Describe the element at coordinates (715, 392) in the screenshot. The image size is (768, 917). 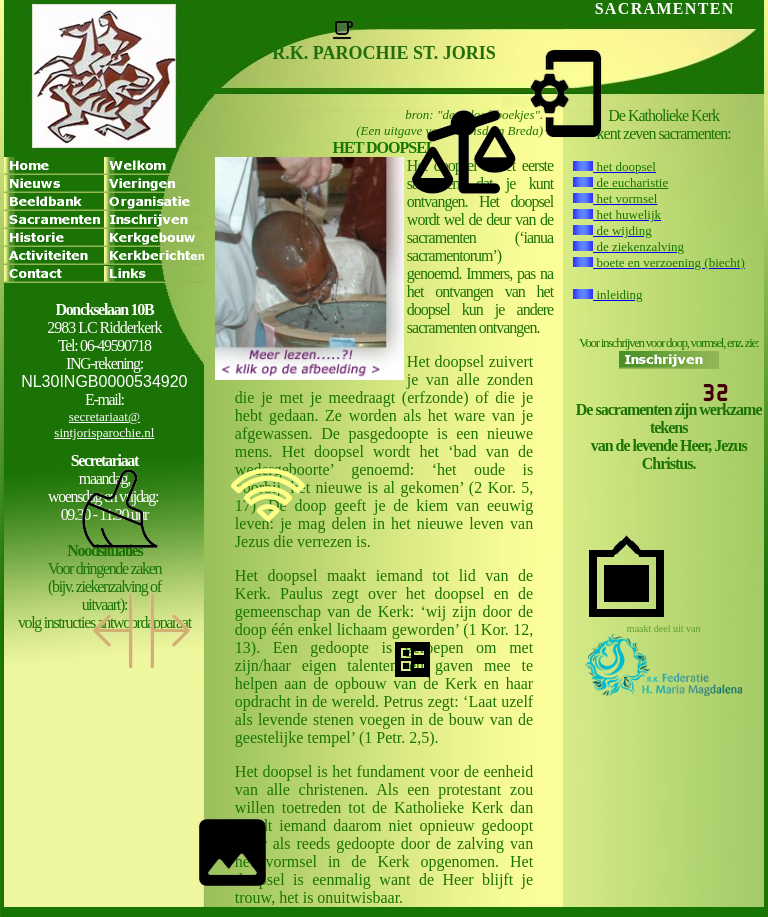
I see `indicates item number or position 32 in a list` at that location.